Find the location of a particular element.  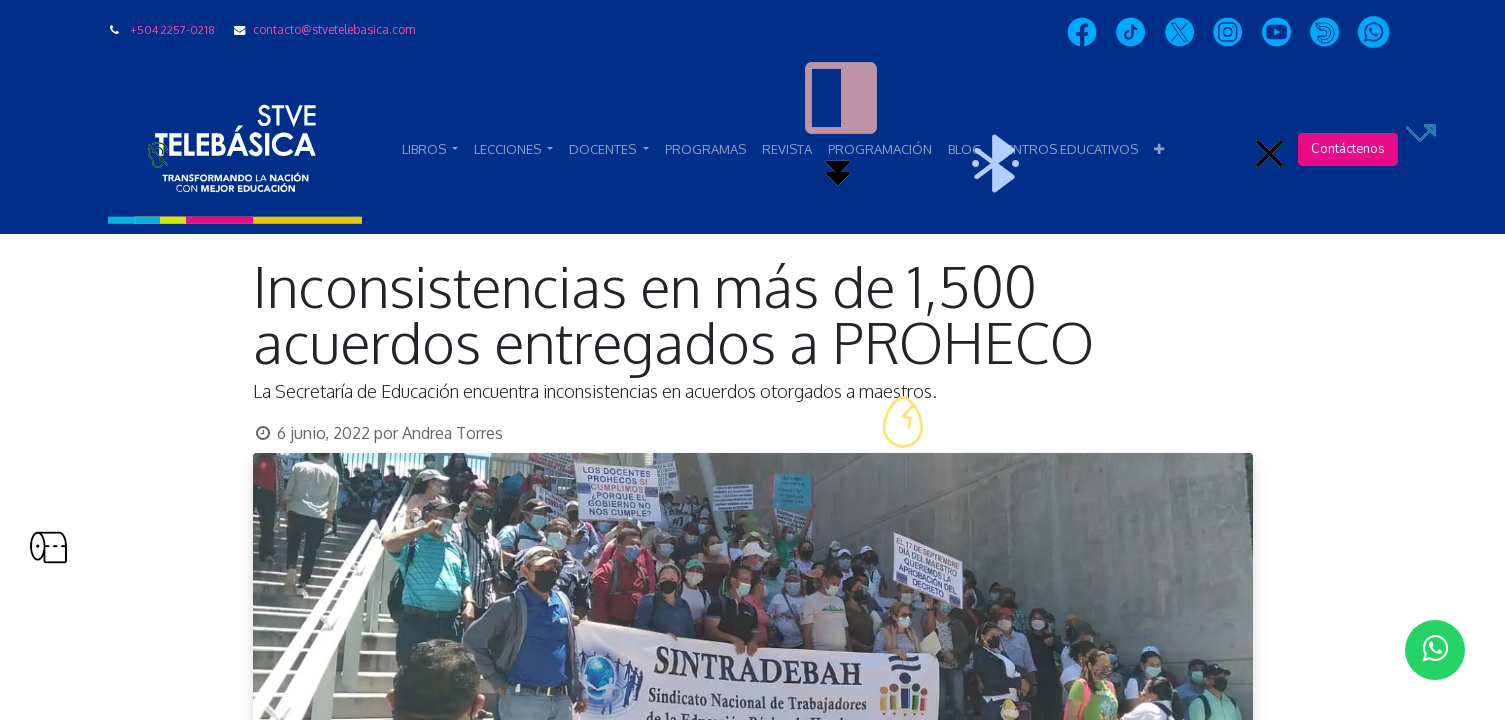

mute or disable audio/sound is located at coordinates (158, 155).